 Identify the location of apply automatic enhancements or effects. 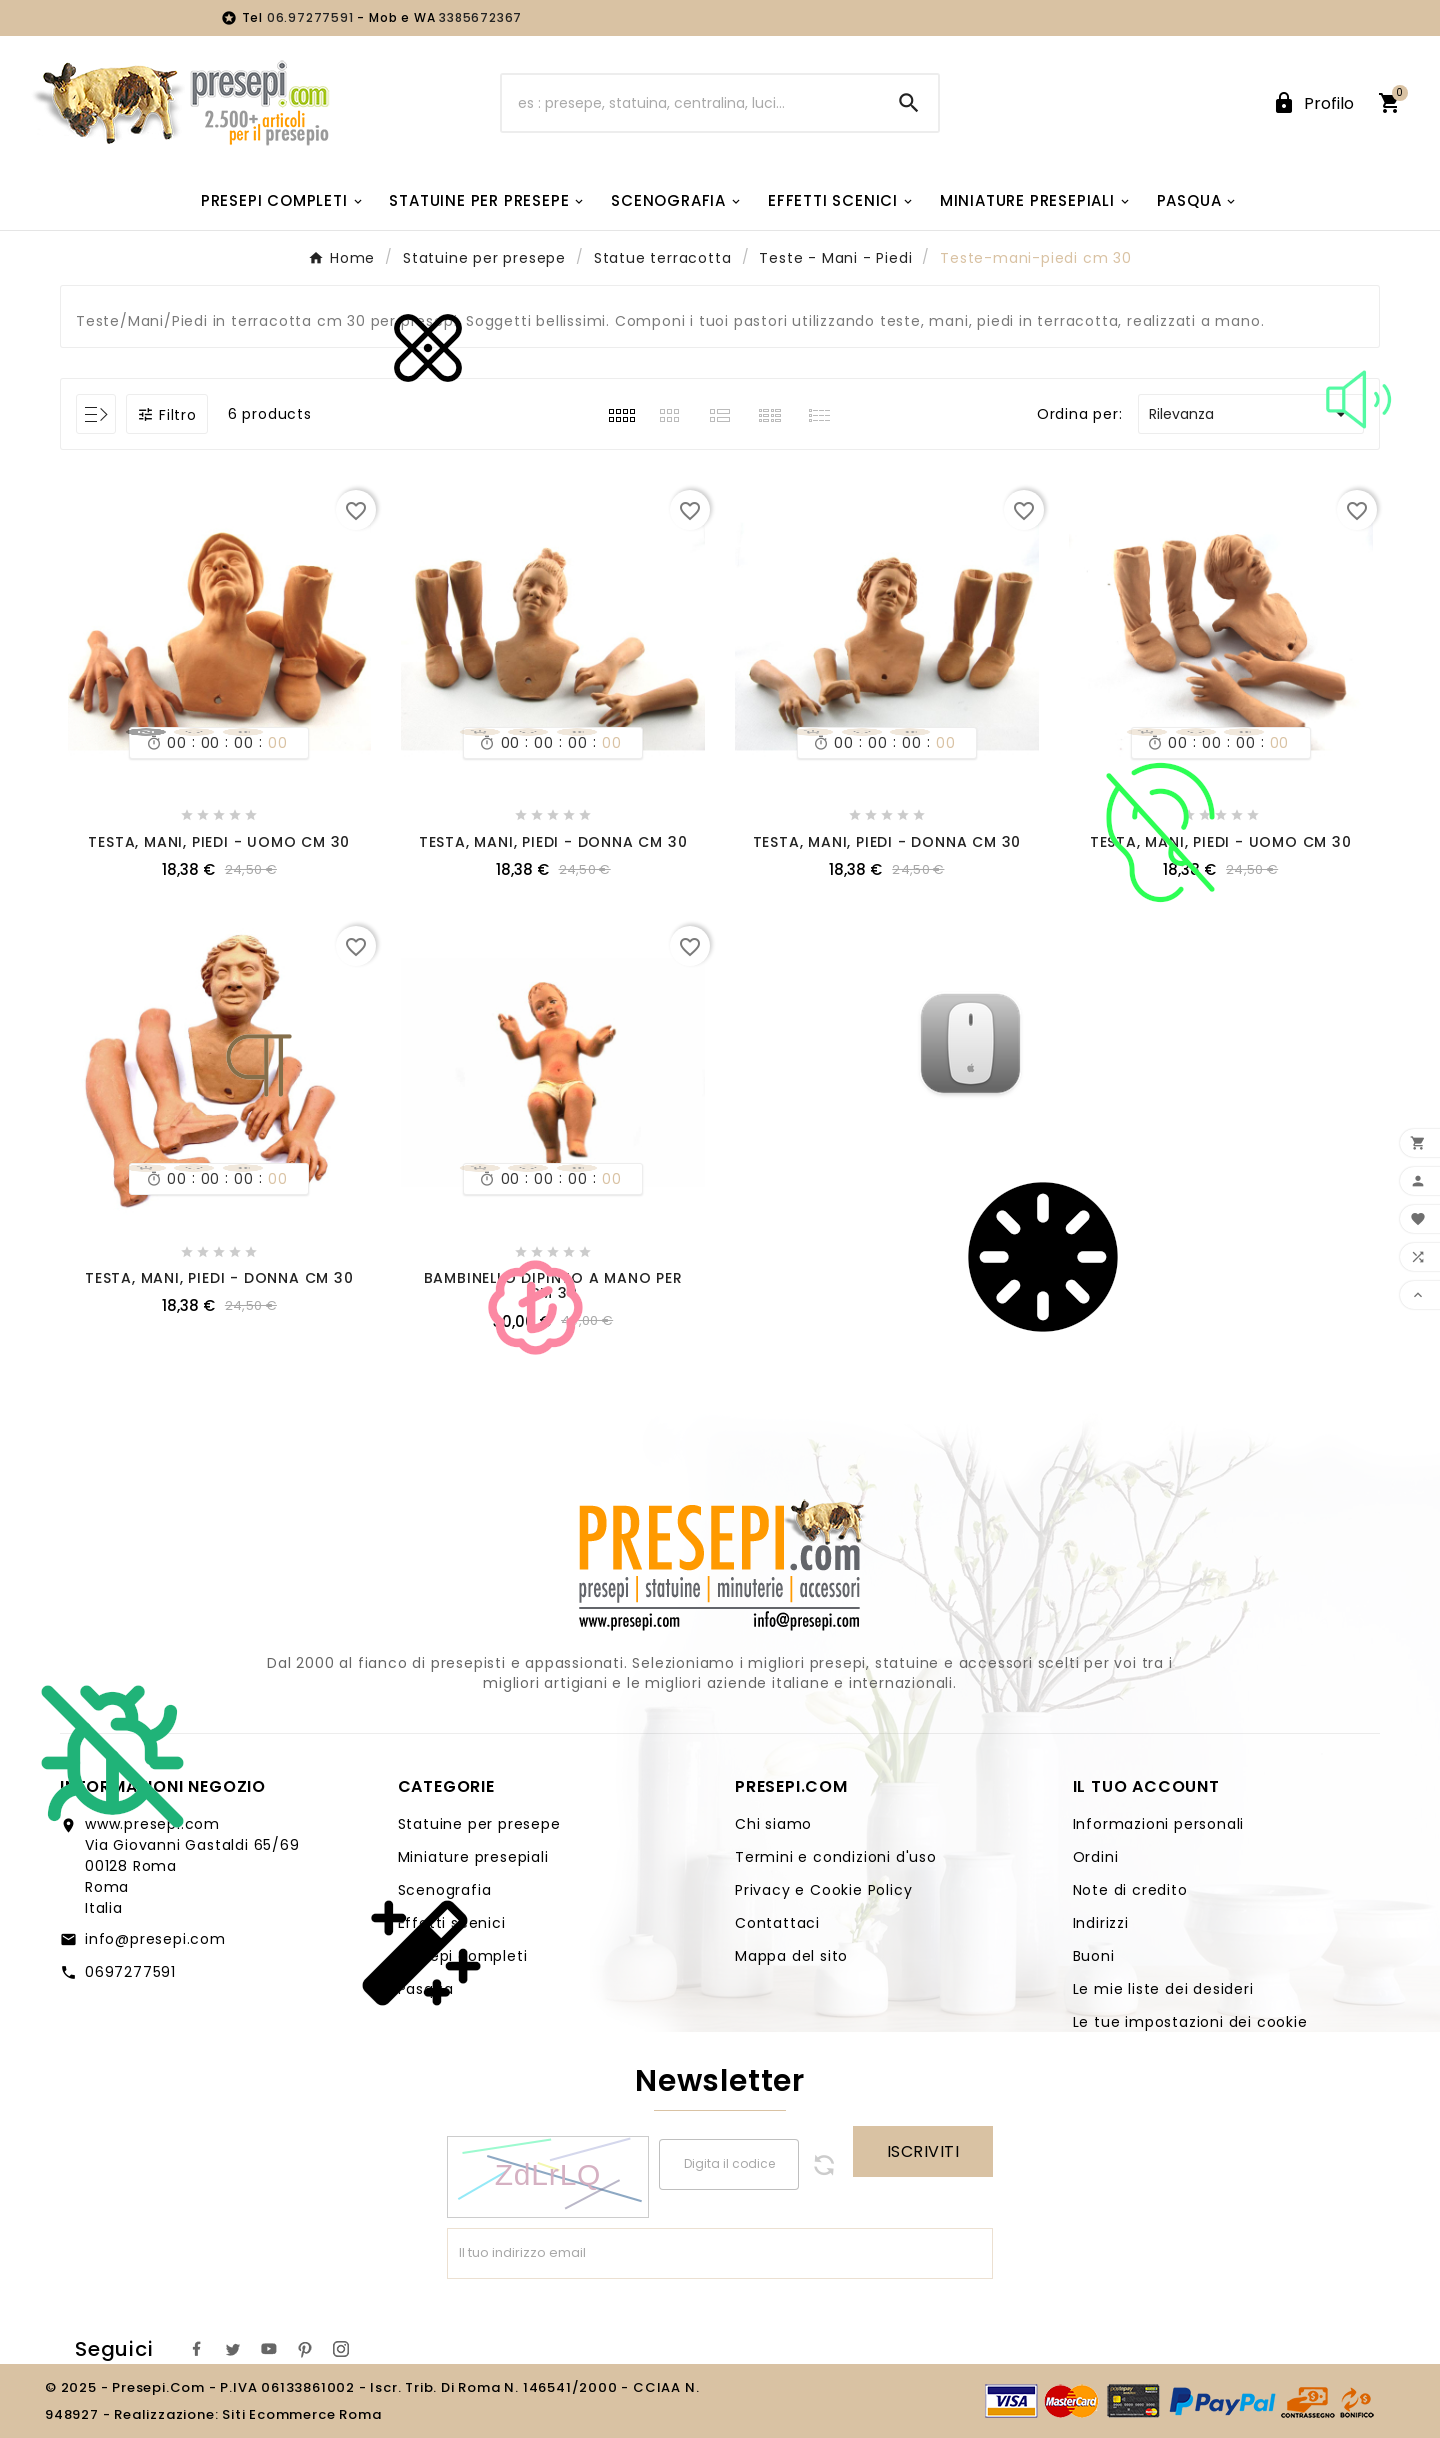
(415, 1953).